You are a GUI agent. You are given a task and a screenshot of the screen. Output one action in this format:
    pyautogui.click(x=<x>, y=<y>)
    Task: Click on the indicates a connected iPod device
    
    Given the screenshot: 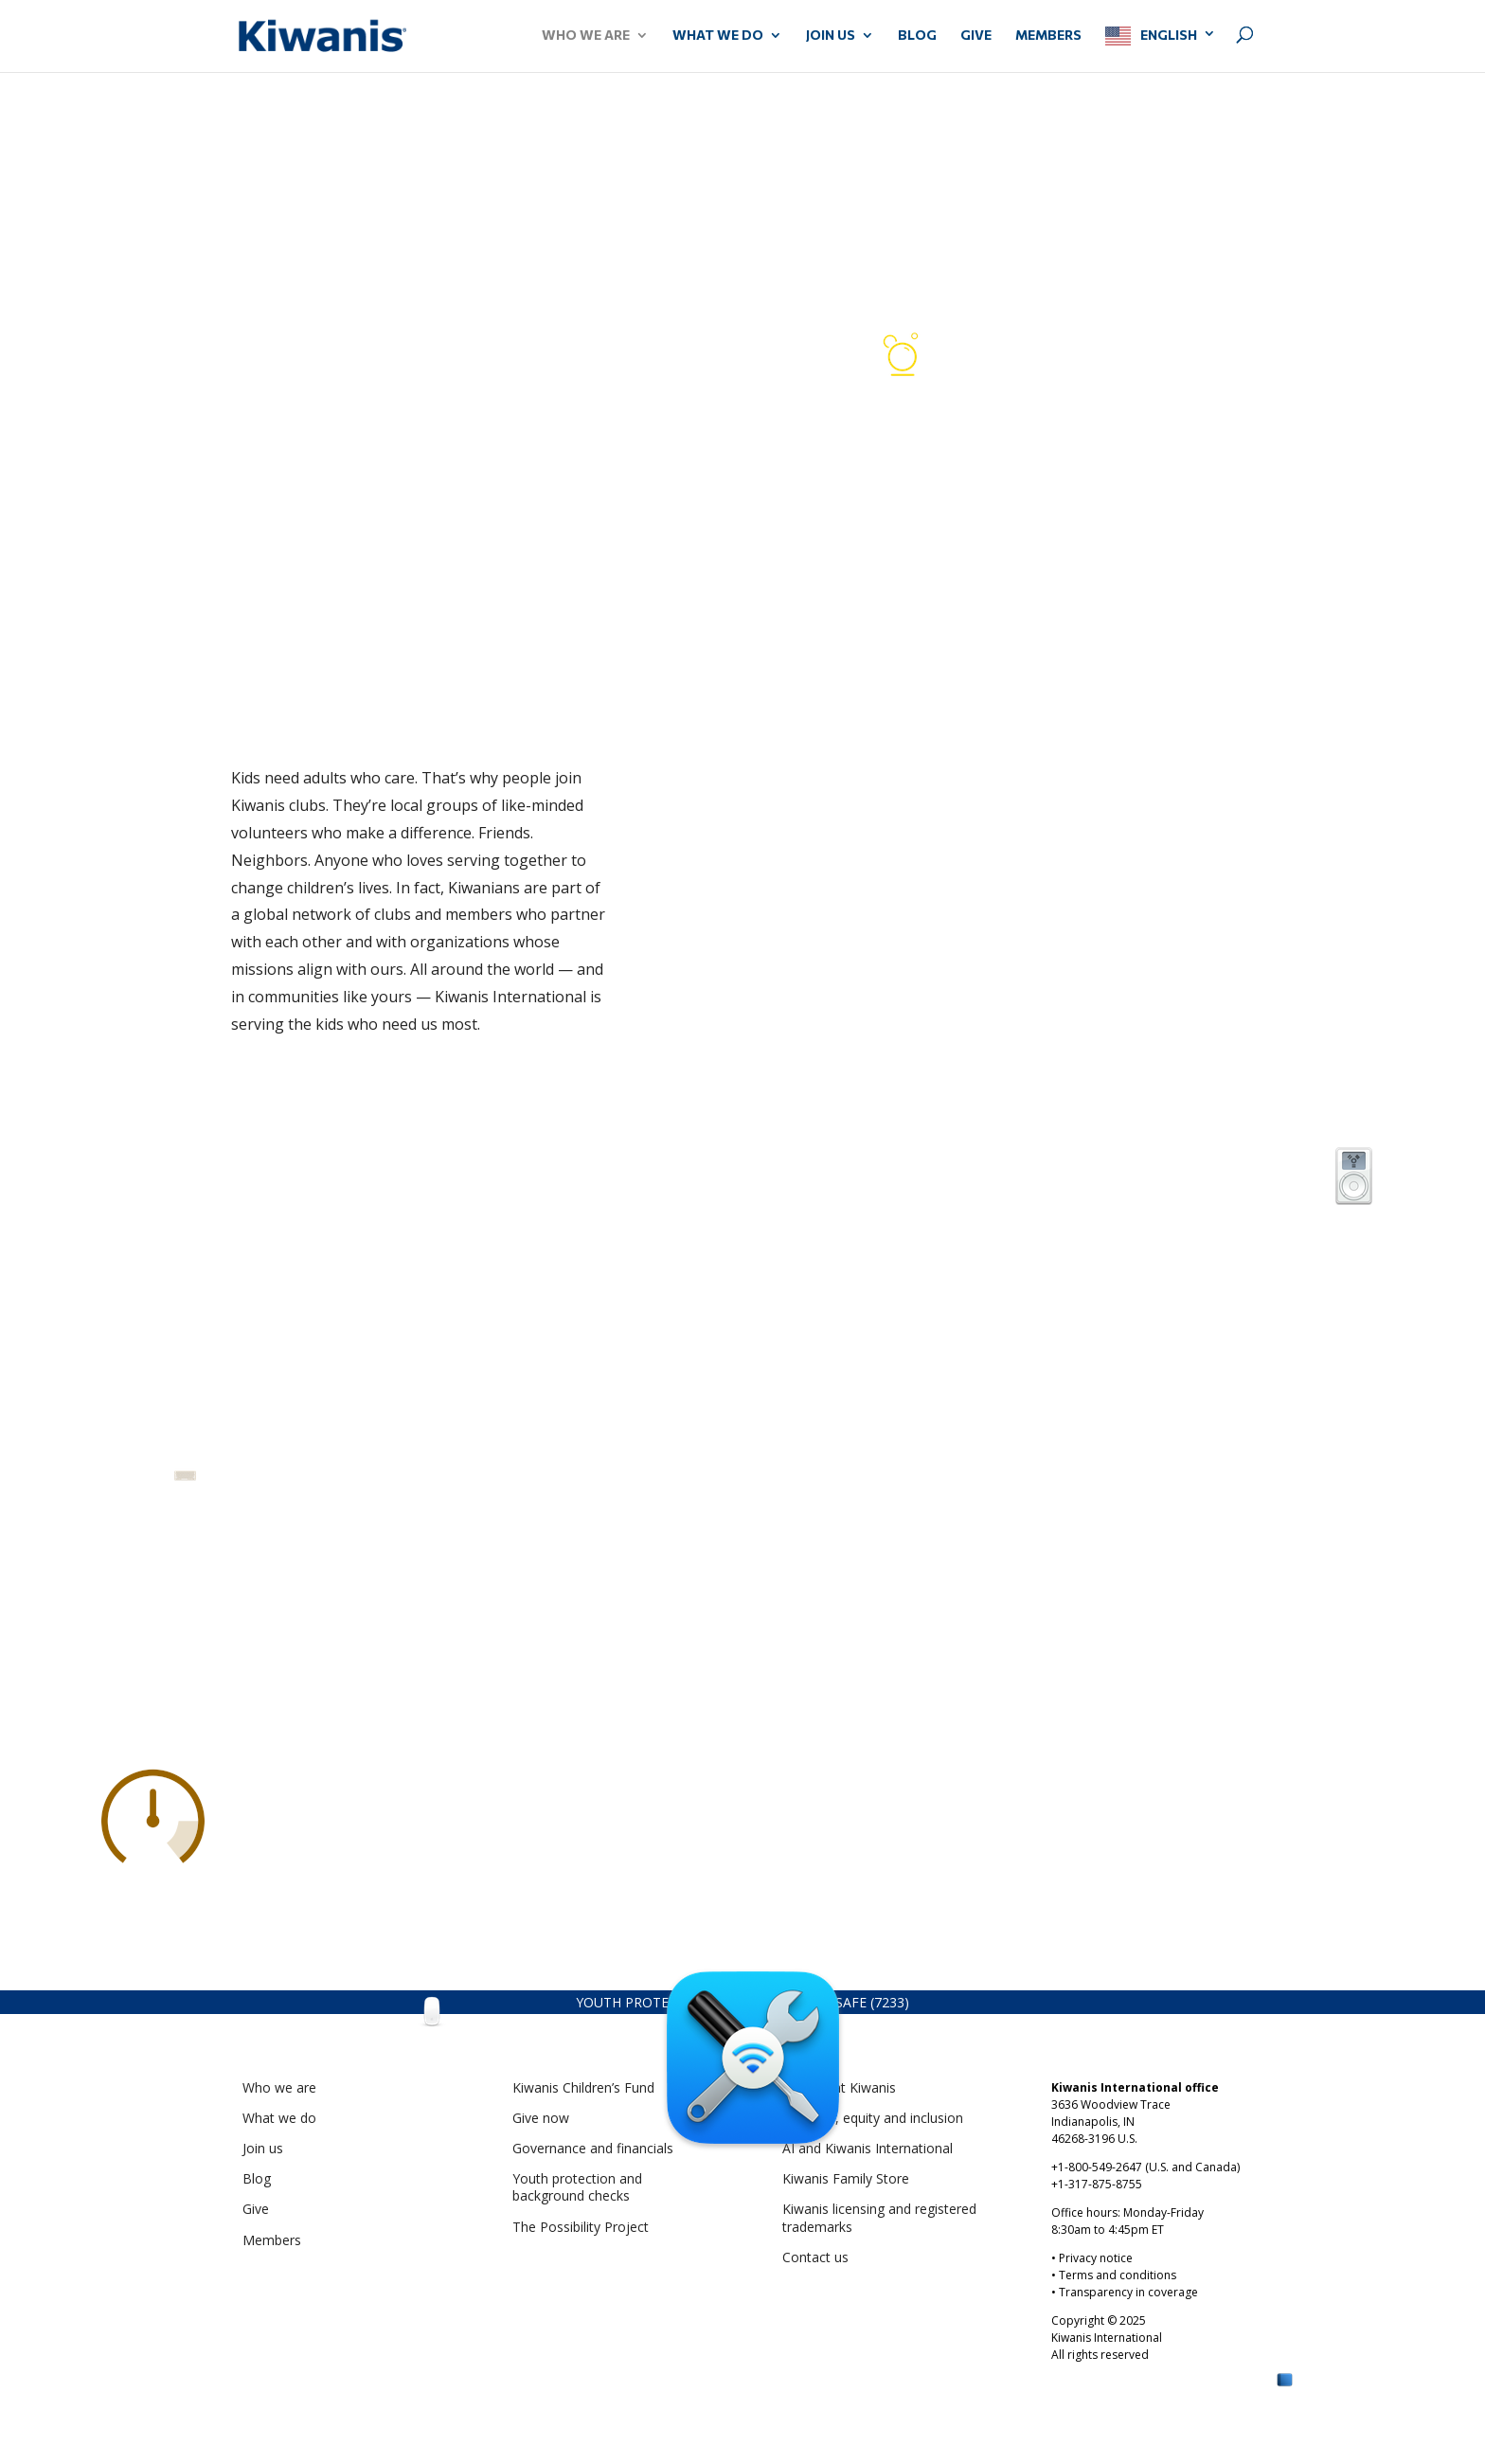 What is the action you would take?
    pyautogui.click(x=1353, y=1176)
    